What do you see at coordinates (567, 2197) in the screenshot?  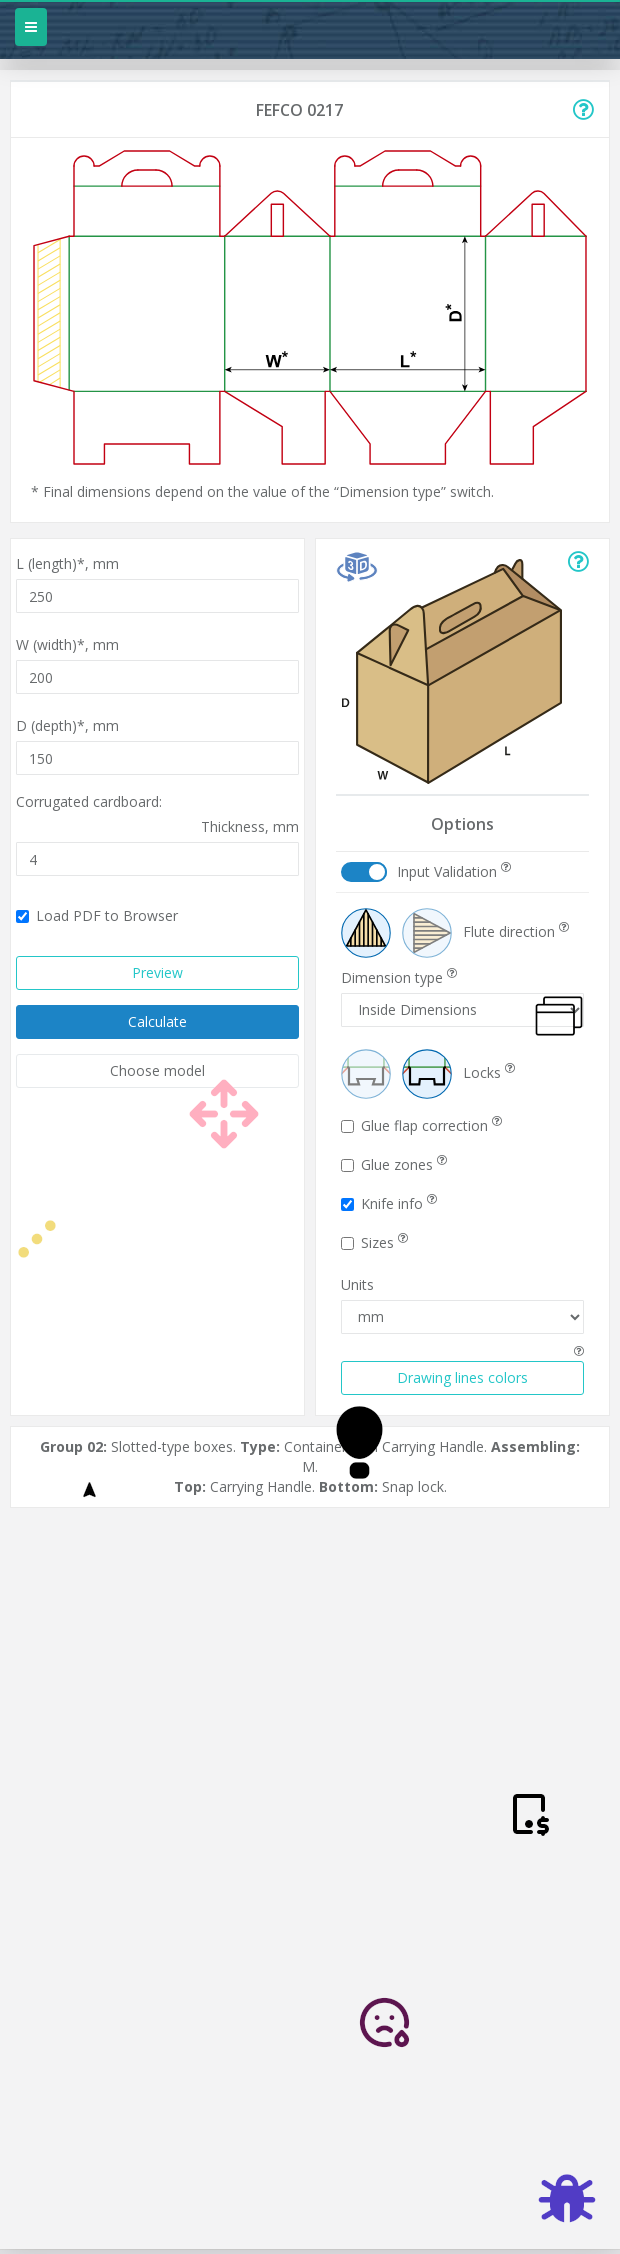 I see `report a bug or issue` at bounding box center [567, 2197].